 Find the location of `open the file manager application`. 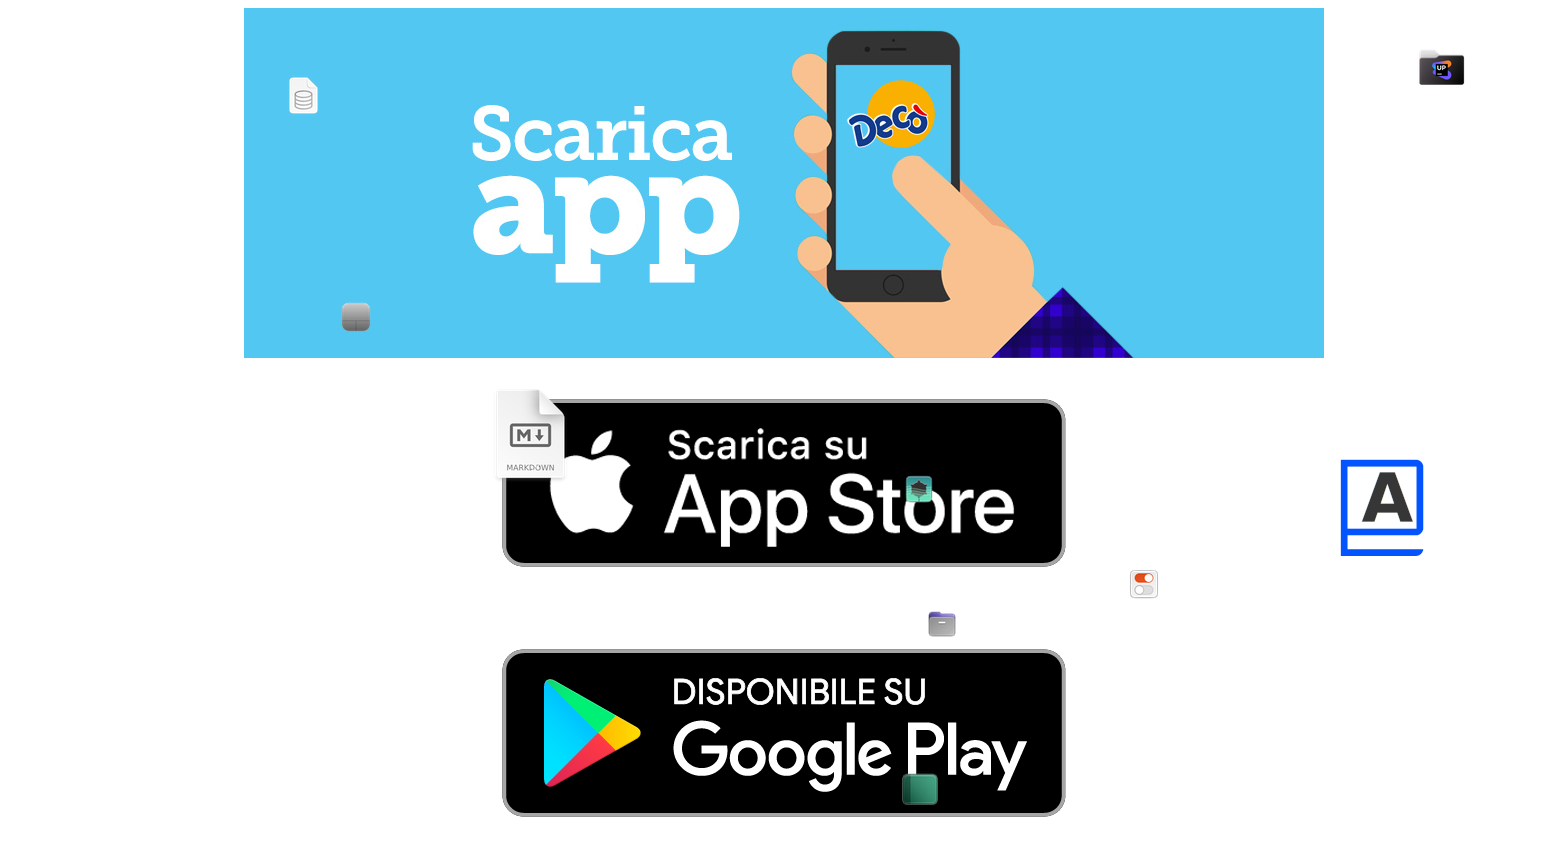

open the file manager application is located at coordinates (942, 624).